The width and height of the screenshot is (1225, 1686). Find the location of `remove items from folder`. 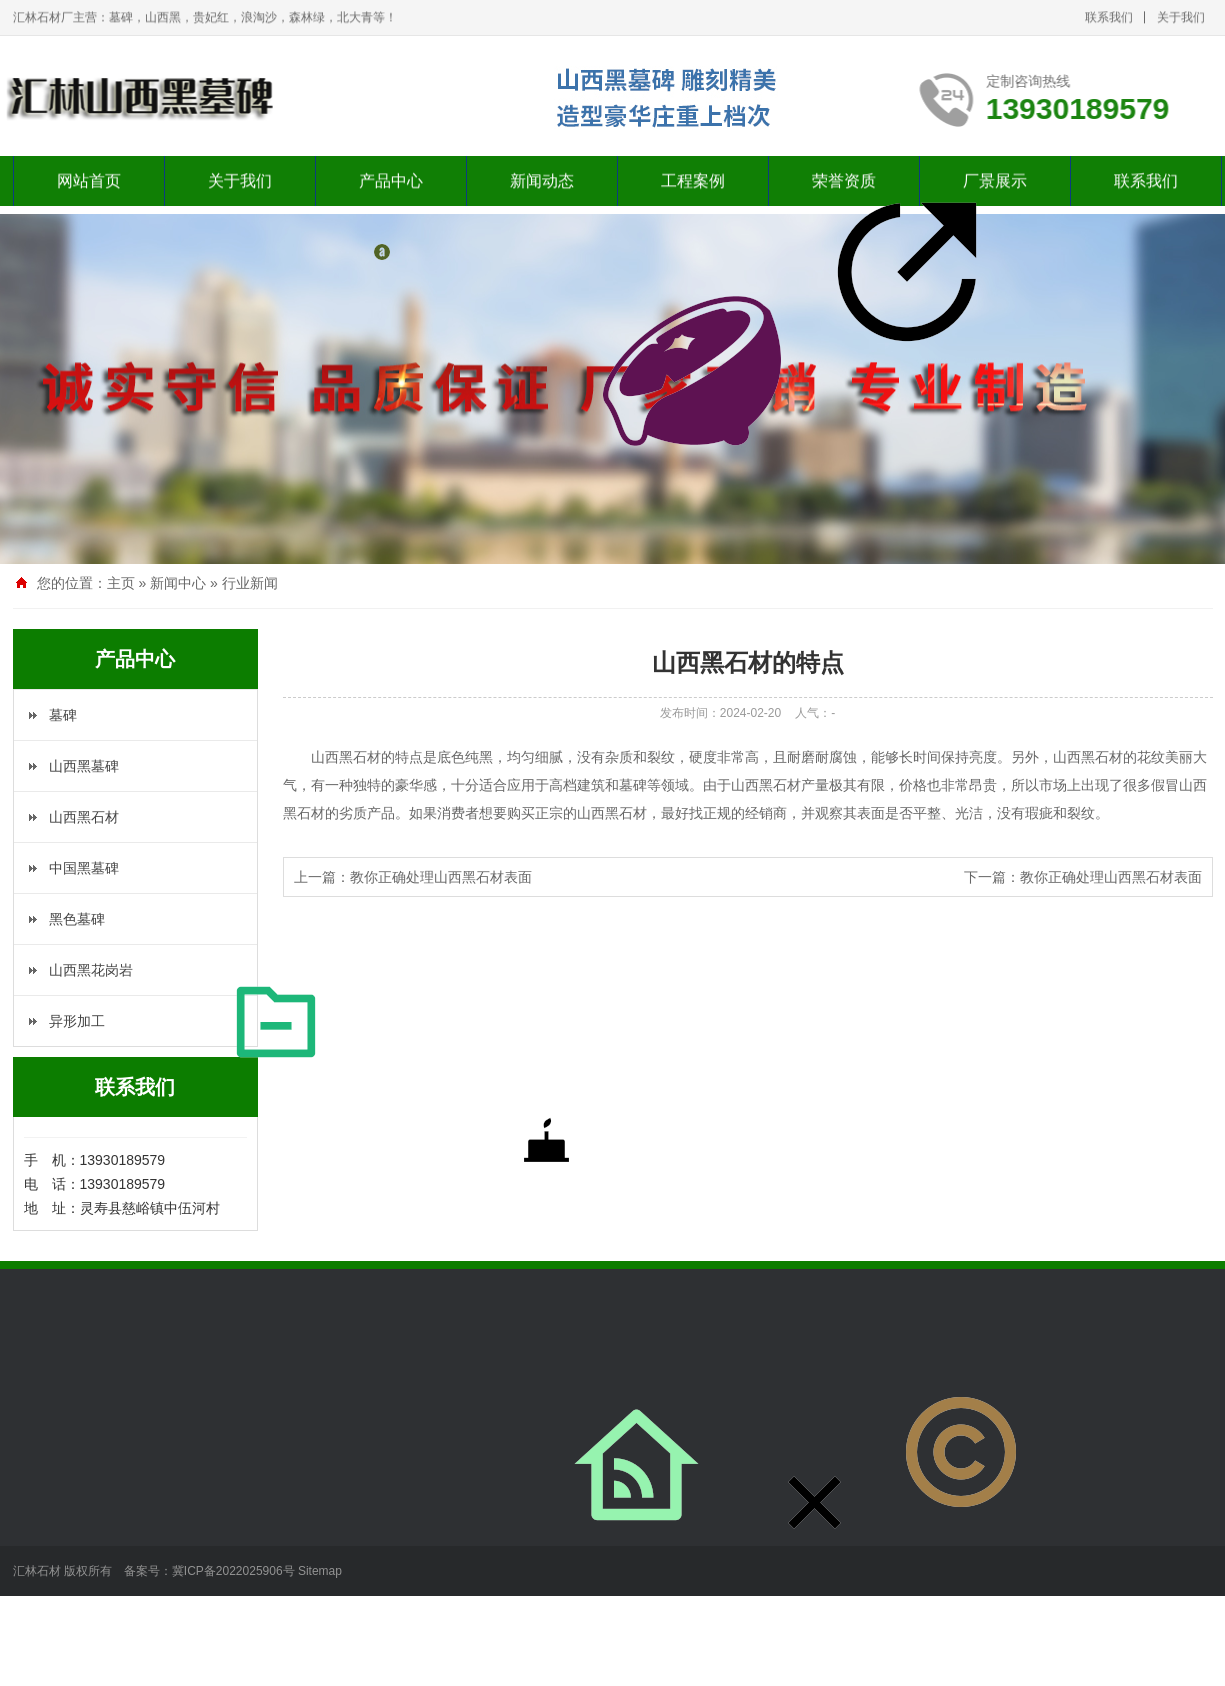

remove items from folder is located at coordinates (276, 1022).